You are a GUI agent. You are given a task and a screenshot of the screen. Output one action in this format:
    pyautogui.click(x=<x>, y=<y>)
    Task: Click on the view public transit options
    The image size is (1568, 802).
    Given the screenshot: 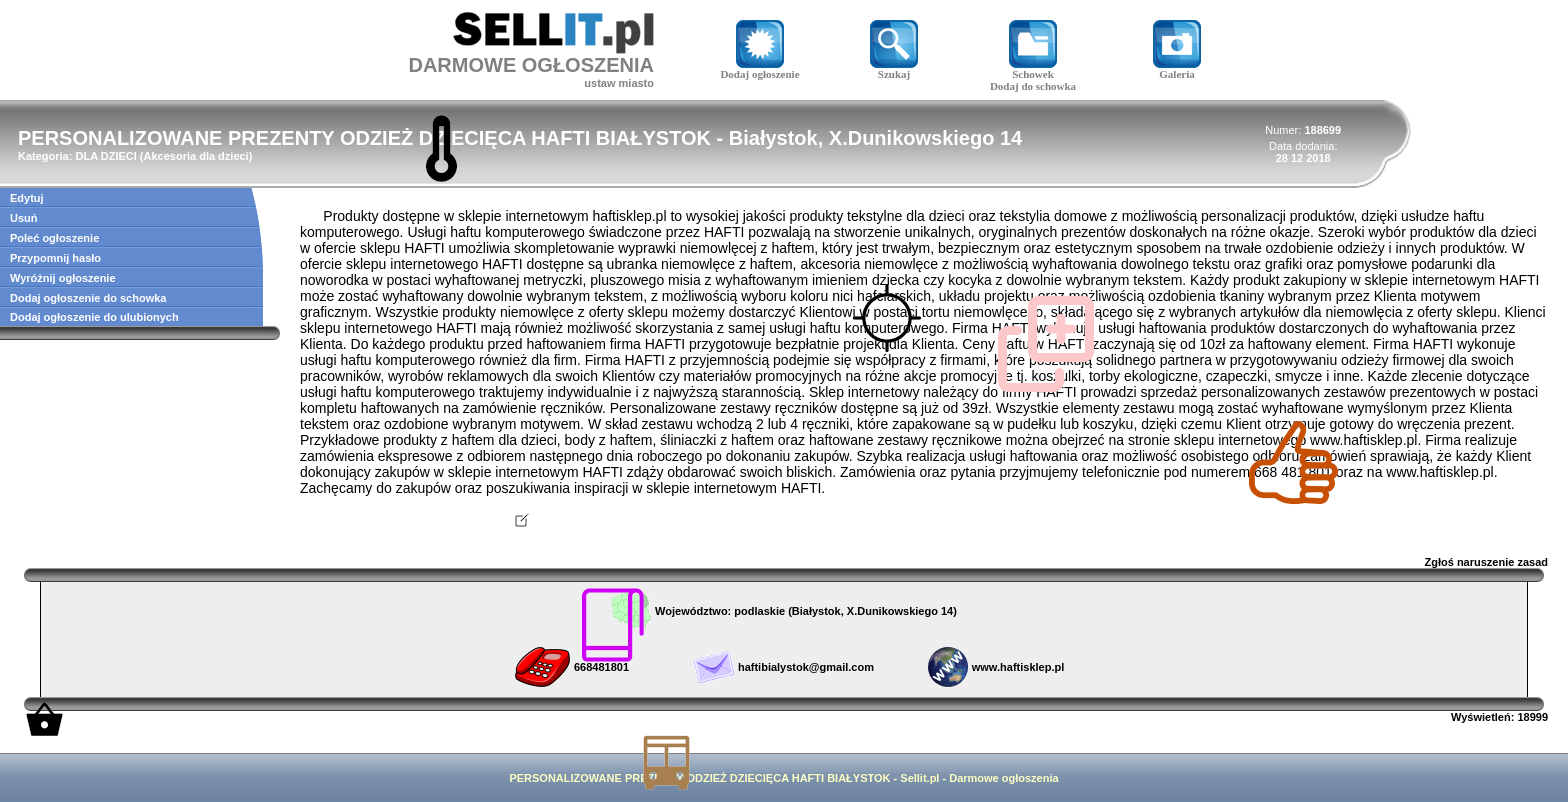 What is the action you would take?
    pyautogui.click(x=666, y=762)
    